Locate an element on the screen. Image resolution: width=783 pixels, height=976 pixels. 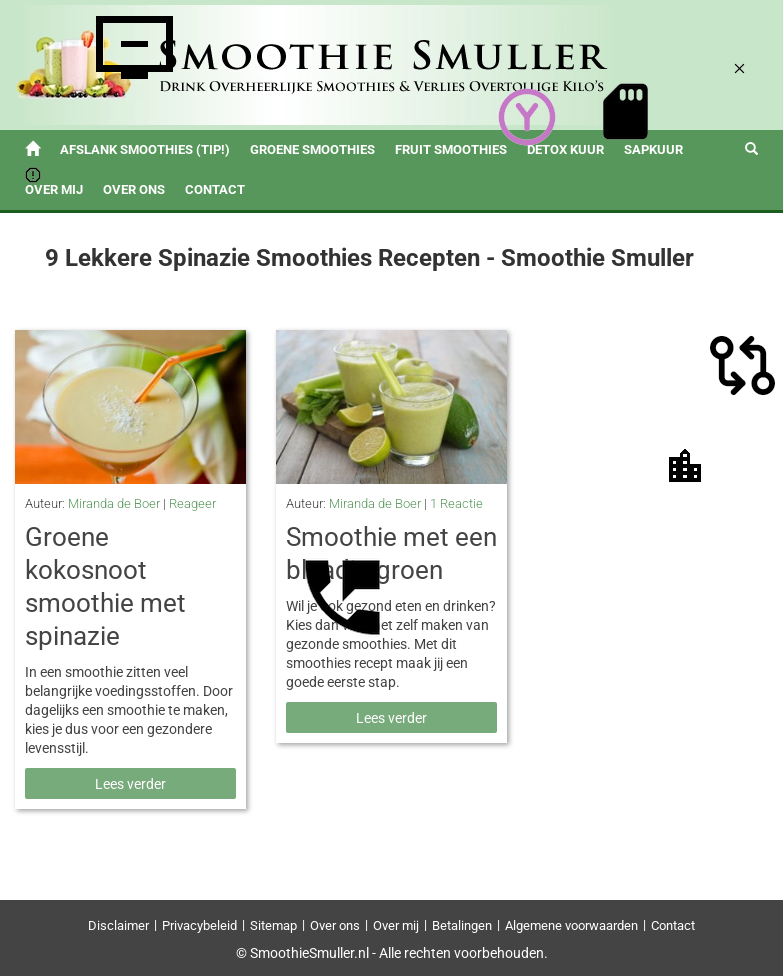
xbox controller Y button indicator is located at coordinates (527, 117).